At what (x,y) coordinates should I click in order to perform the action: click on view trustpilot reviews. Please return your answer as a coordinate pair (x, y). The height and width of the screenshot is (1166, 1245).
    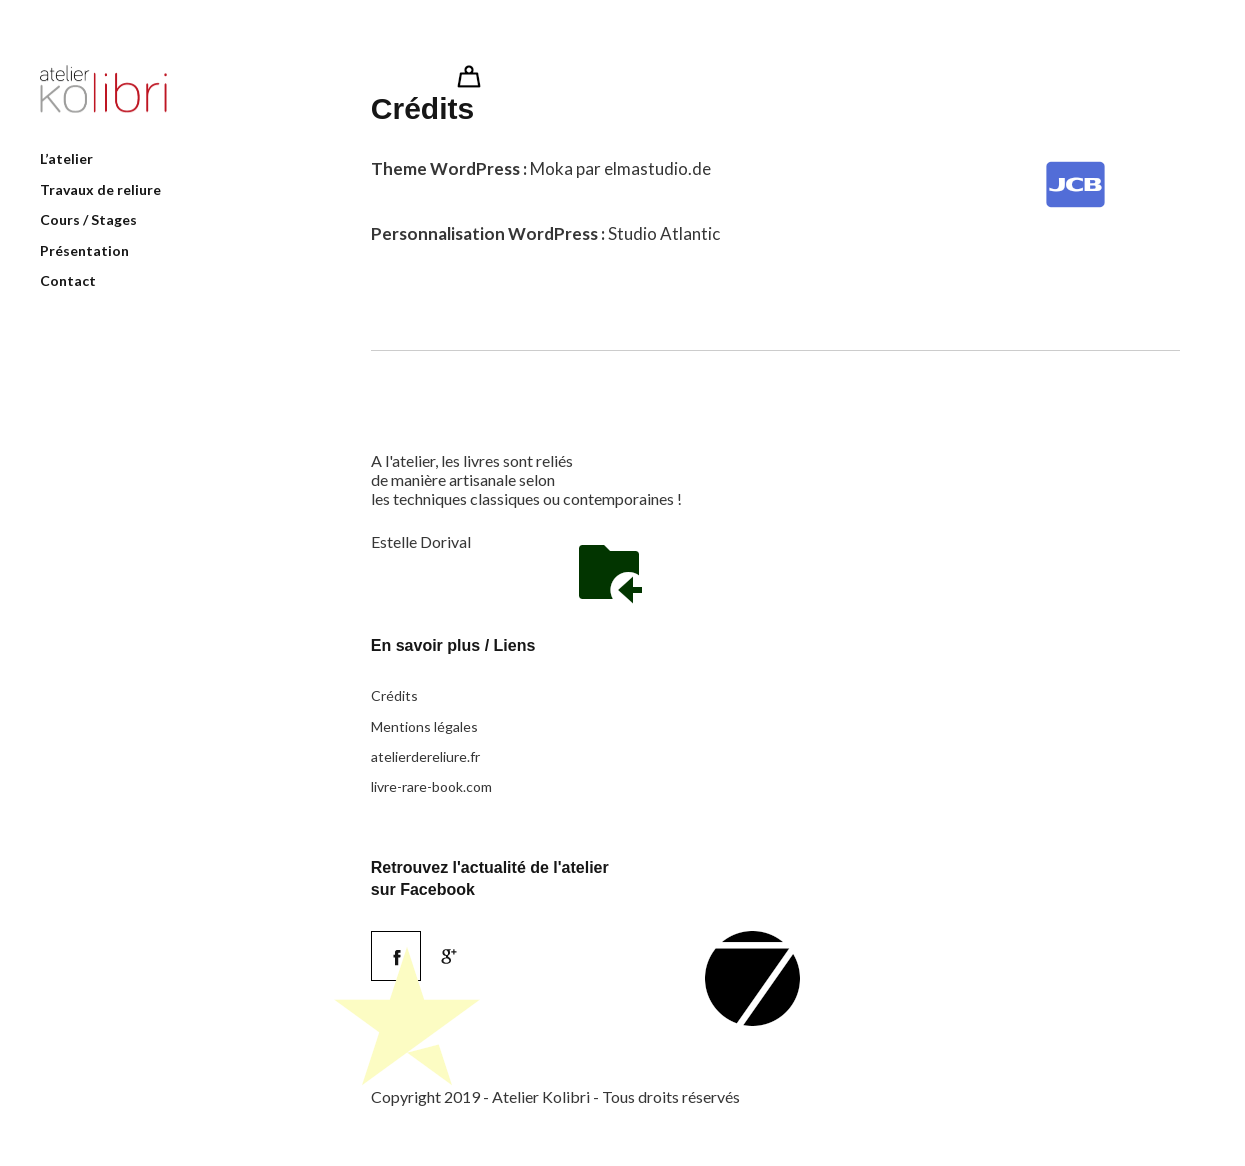
    Looking at the image, I should click on (407, 1016).